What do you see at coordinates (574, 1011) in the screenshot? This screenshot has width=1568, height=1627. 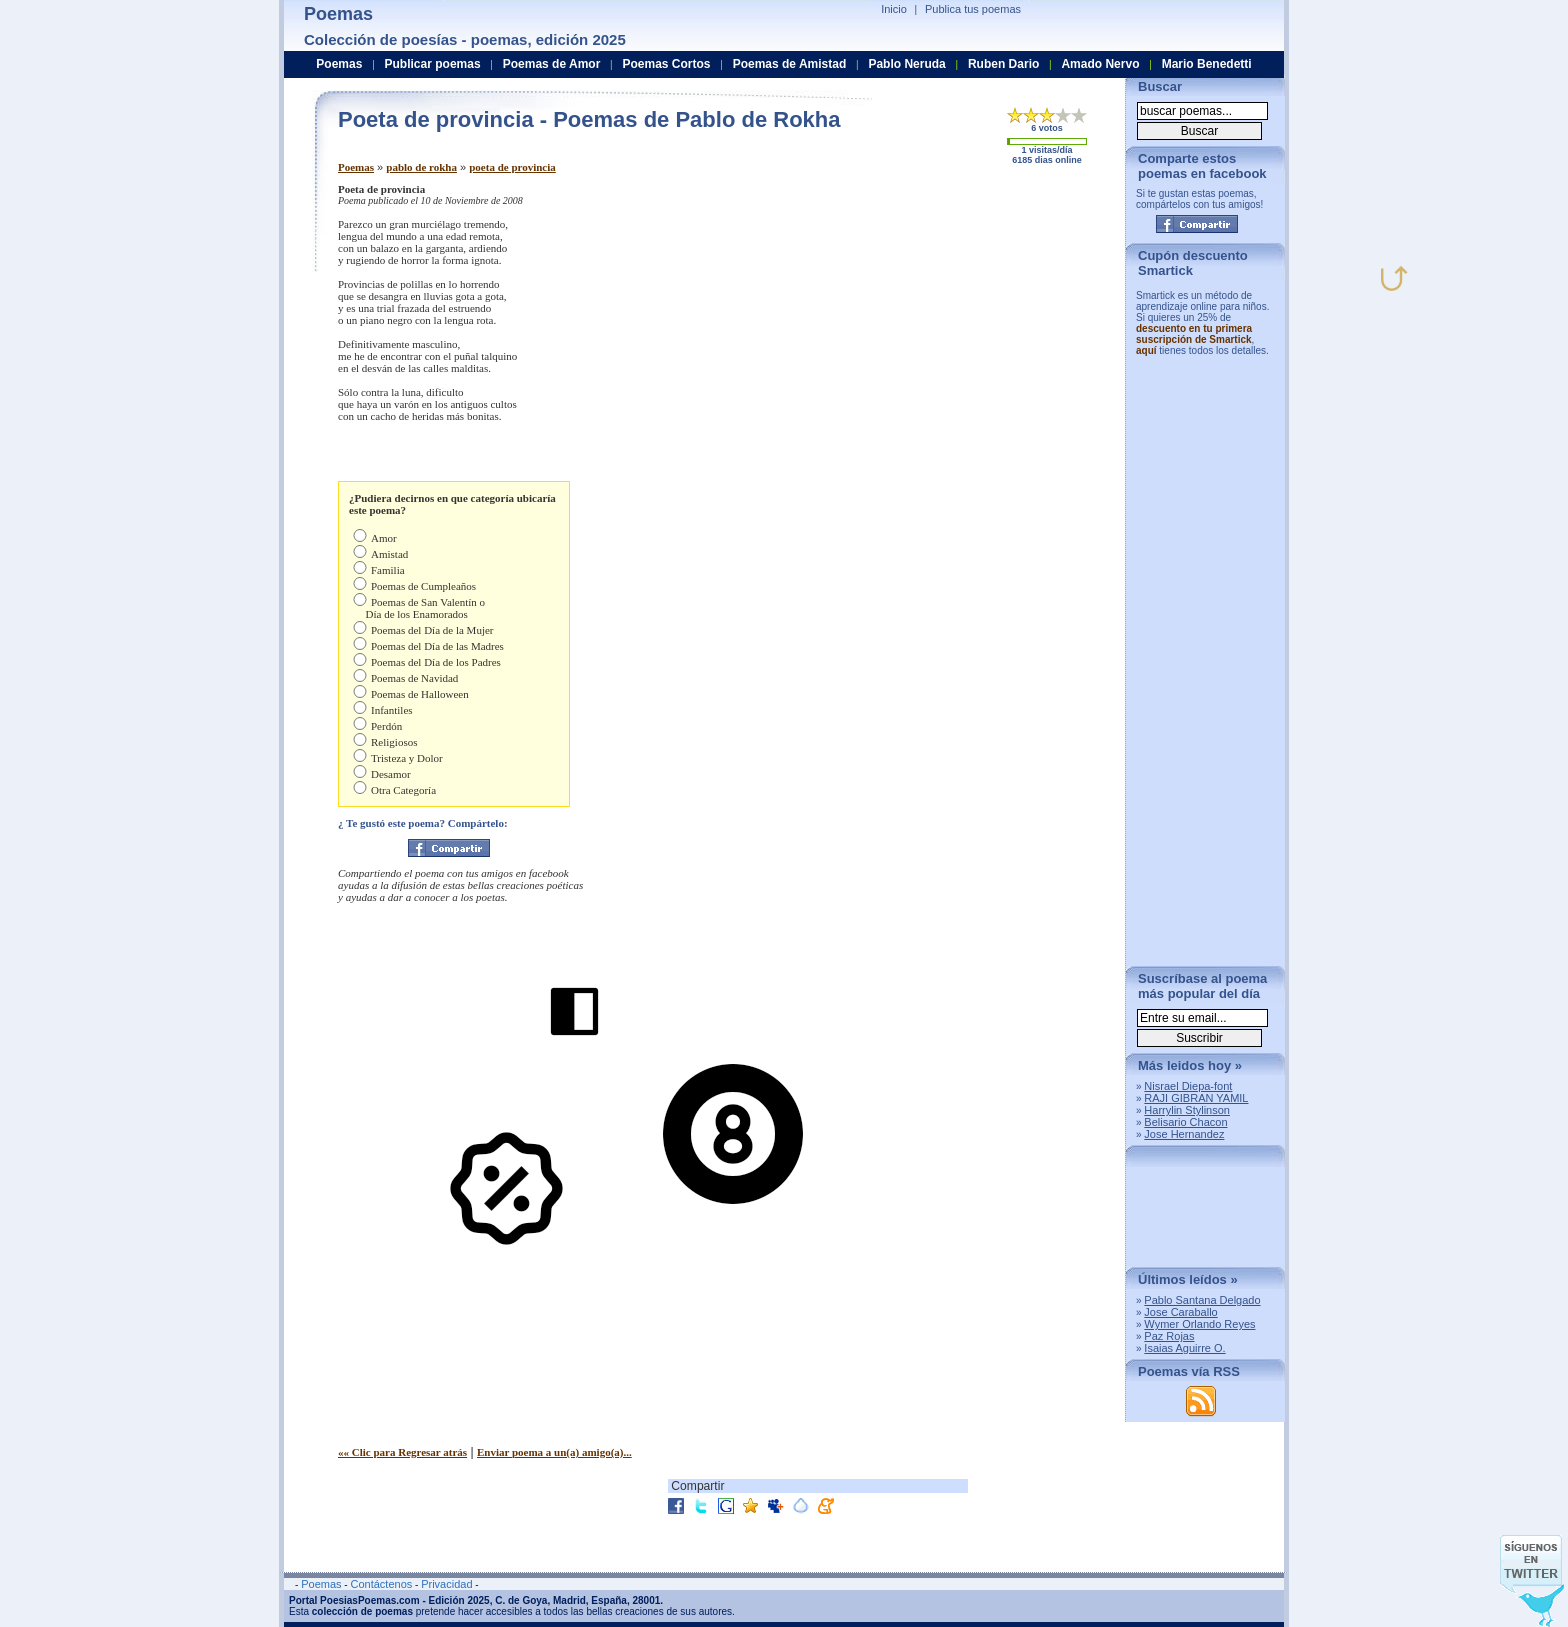 I see `switch to column layout view` at bounding box center [574, 1011].